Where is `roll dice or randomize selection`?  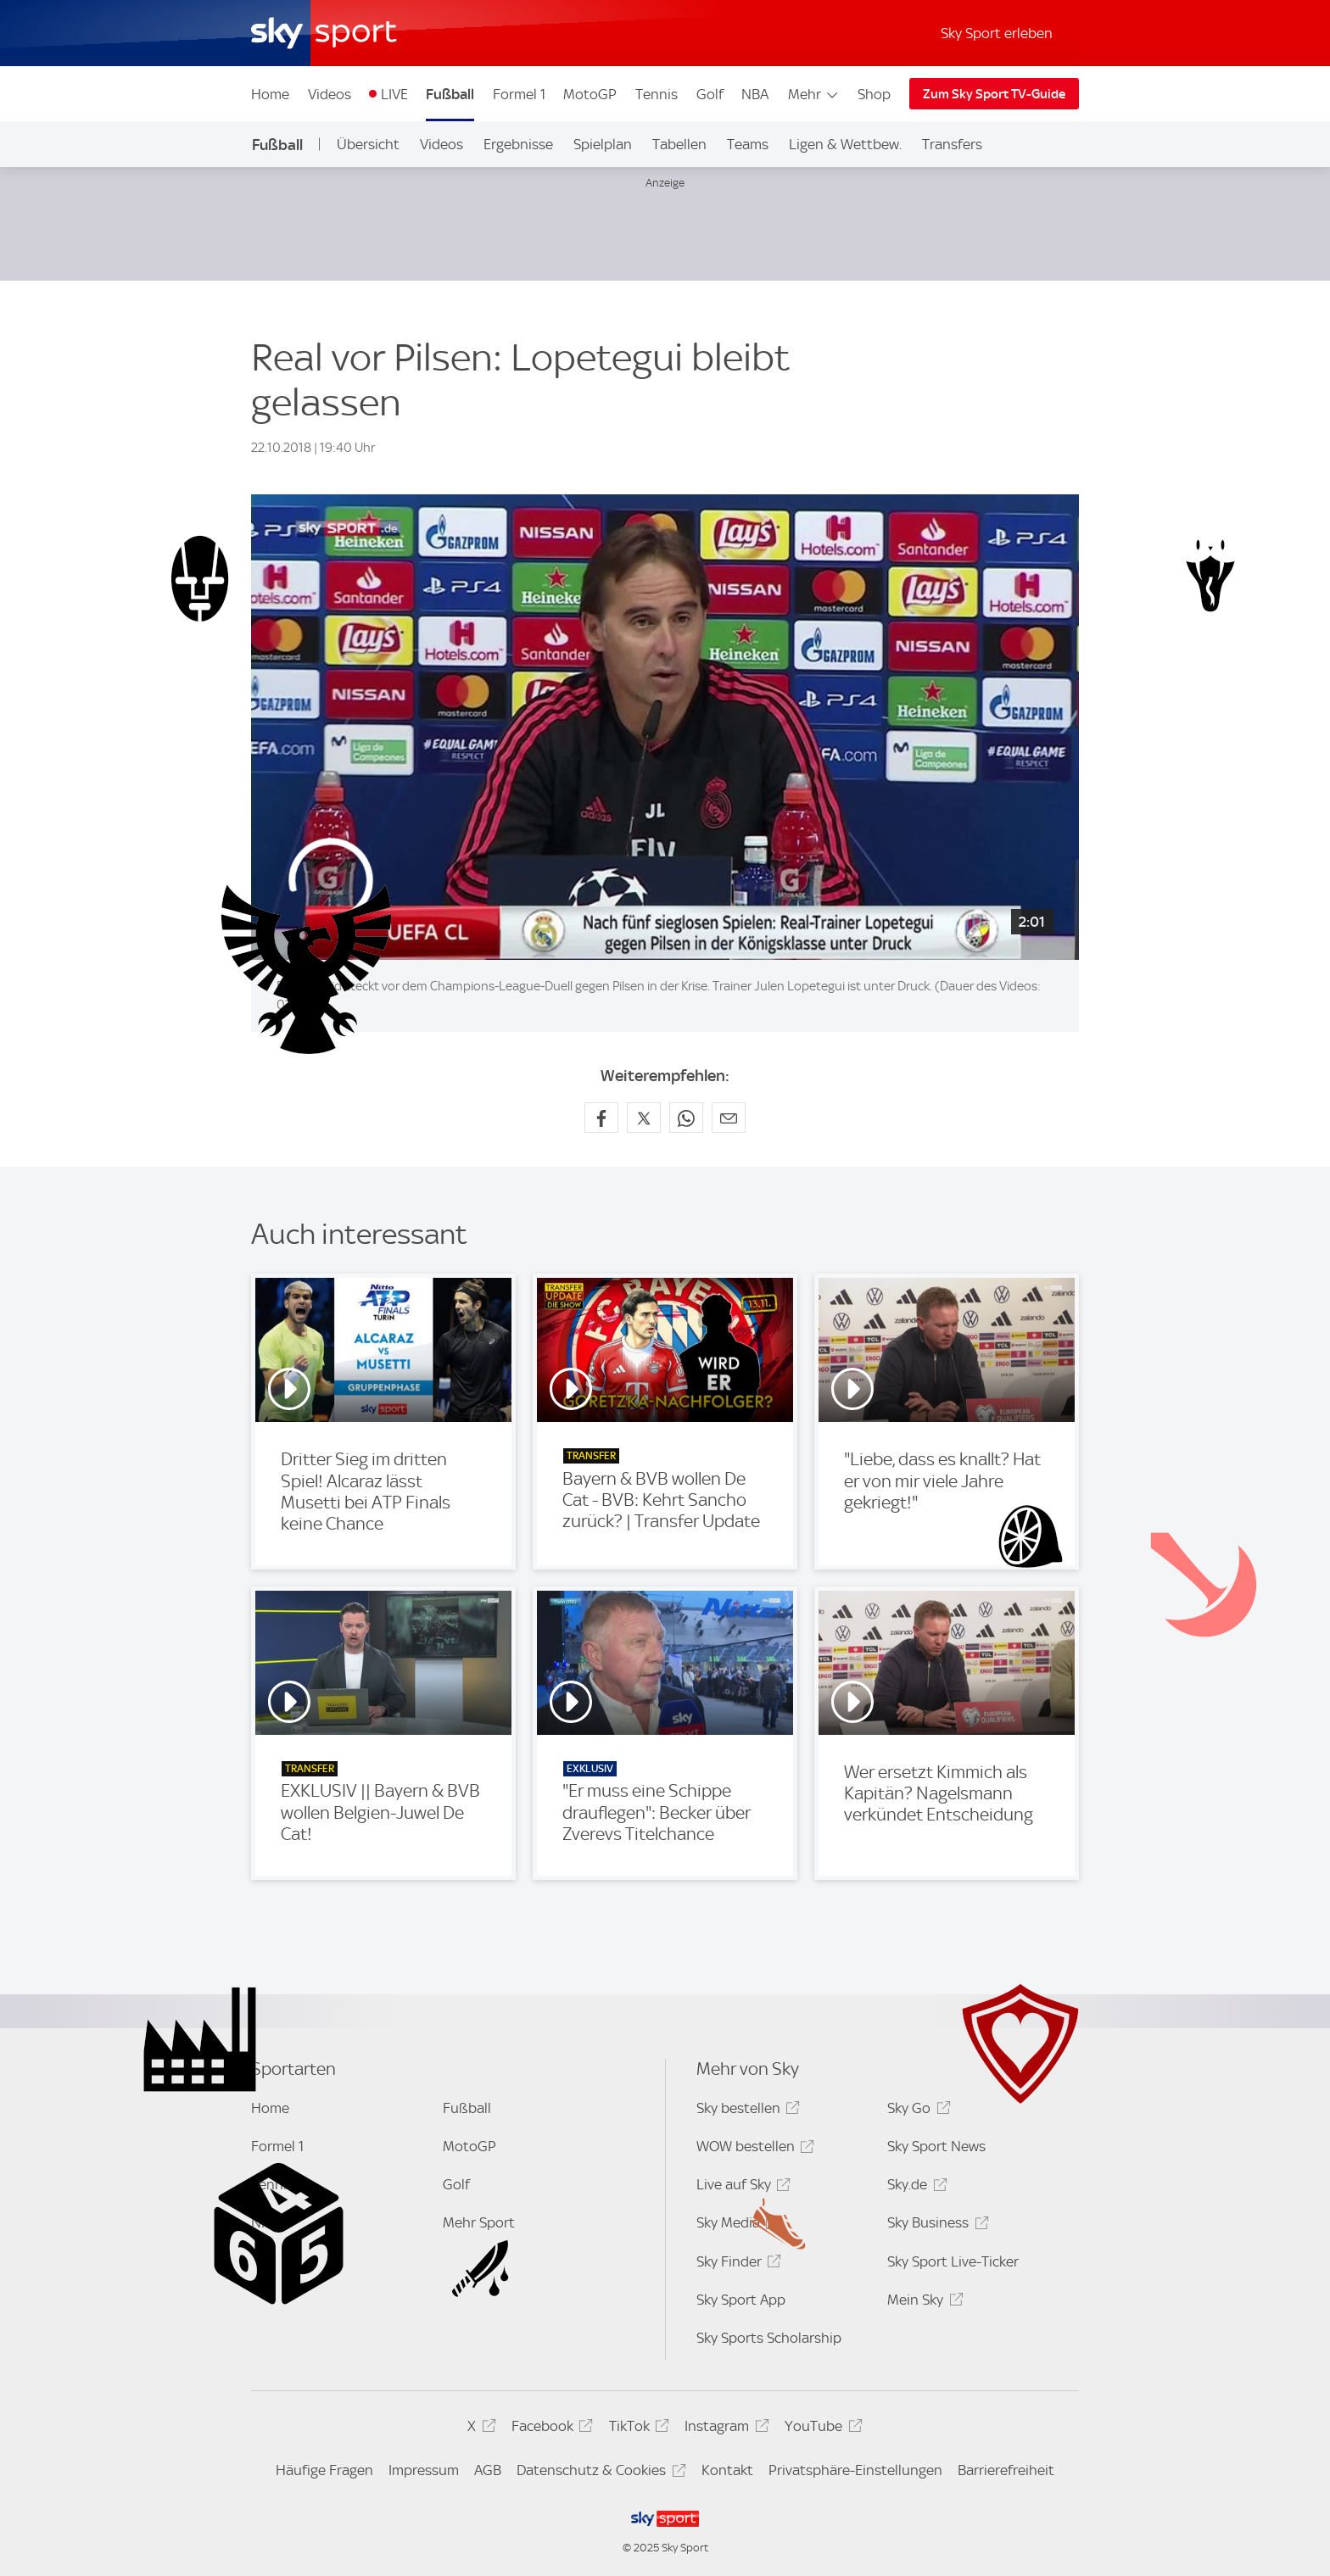 roll dice or randomize selection is located at coordinates (278, 2234).